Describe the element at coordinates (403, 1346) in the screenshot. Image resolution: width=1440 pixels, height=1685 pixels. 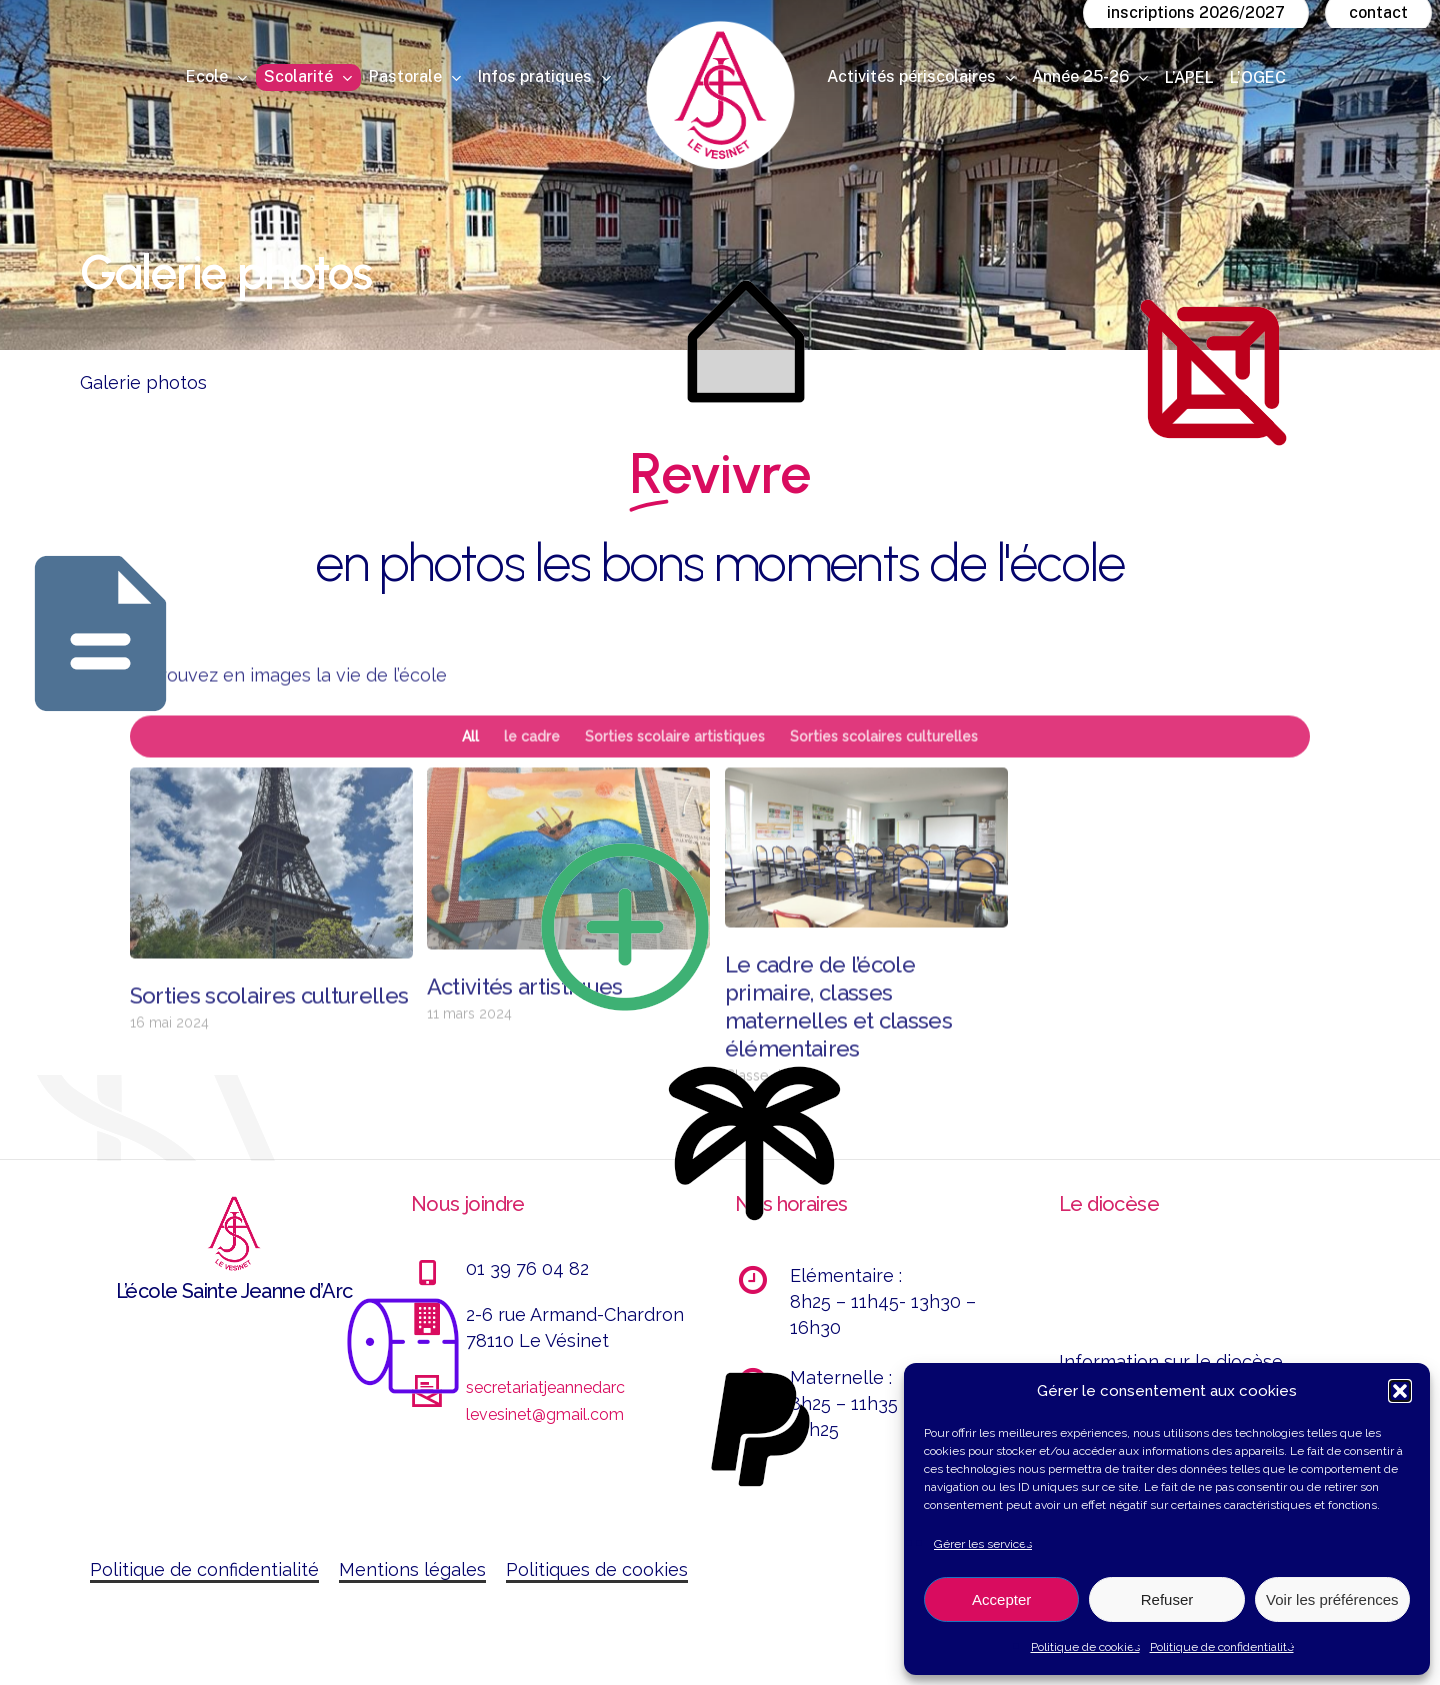
I see `bathroom or restroom location indicator` at that location.